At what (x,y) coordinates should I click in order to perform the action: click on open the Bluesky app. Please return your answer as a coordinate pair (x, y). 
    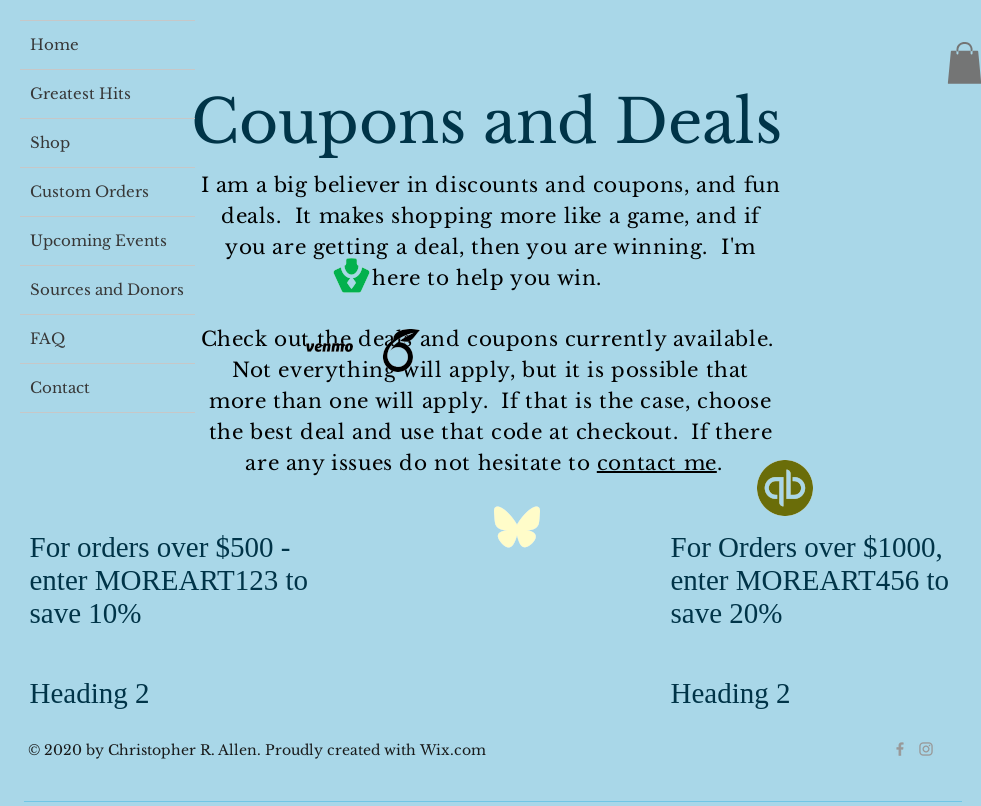
    Looking at the image, I should click on (517, 527).